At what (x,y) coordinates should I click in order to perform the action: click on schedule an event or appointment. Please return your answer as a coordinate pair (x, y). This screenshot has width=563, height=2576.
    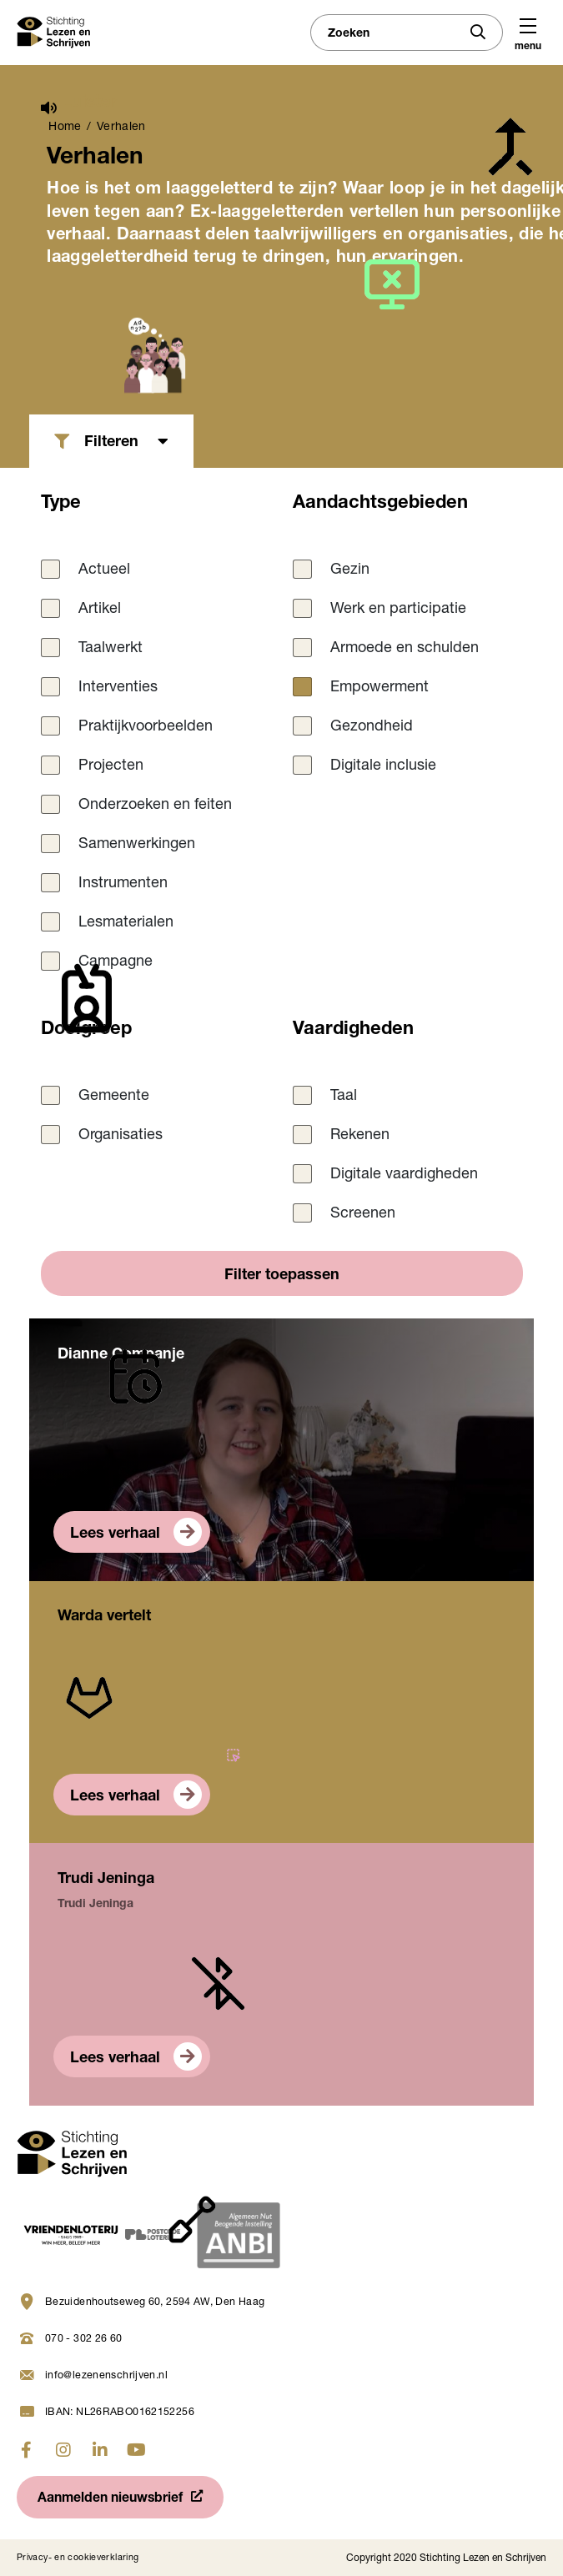
    Looking at the image, I should click on (134, 1376).